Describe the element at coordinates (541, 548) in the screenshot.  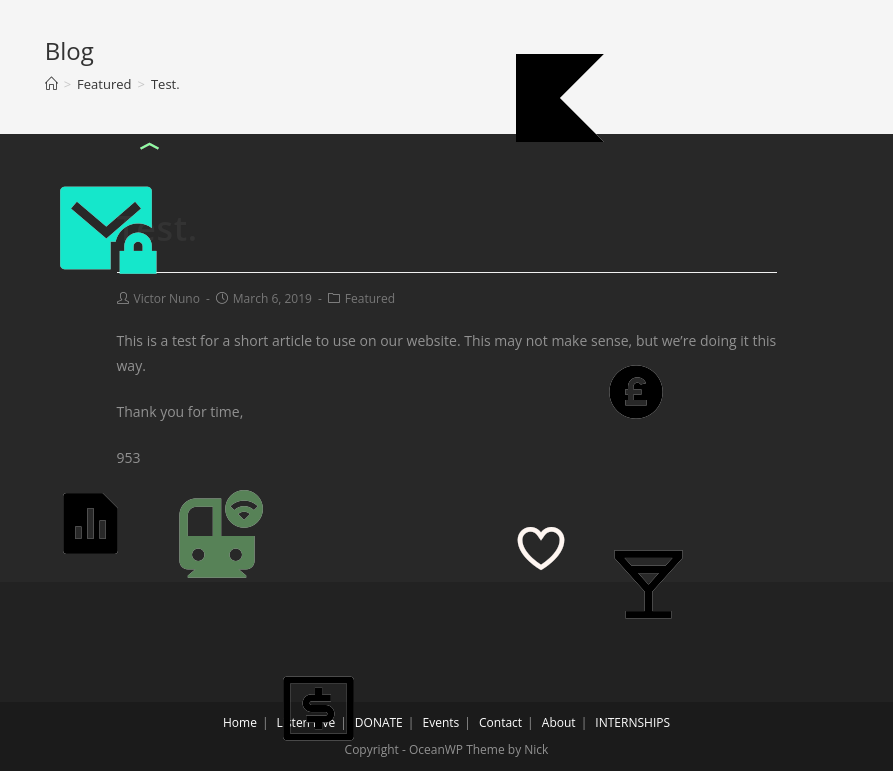
I see `add to favorites` at that location.